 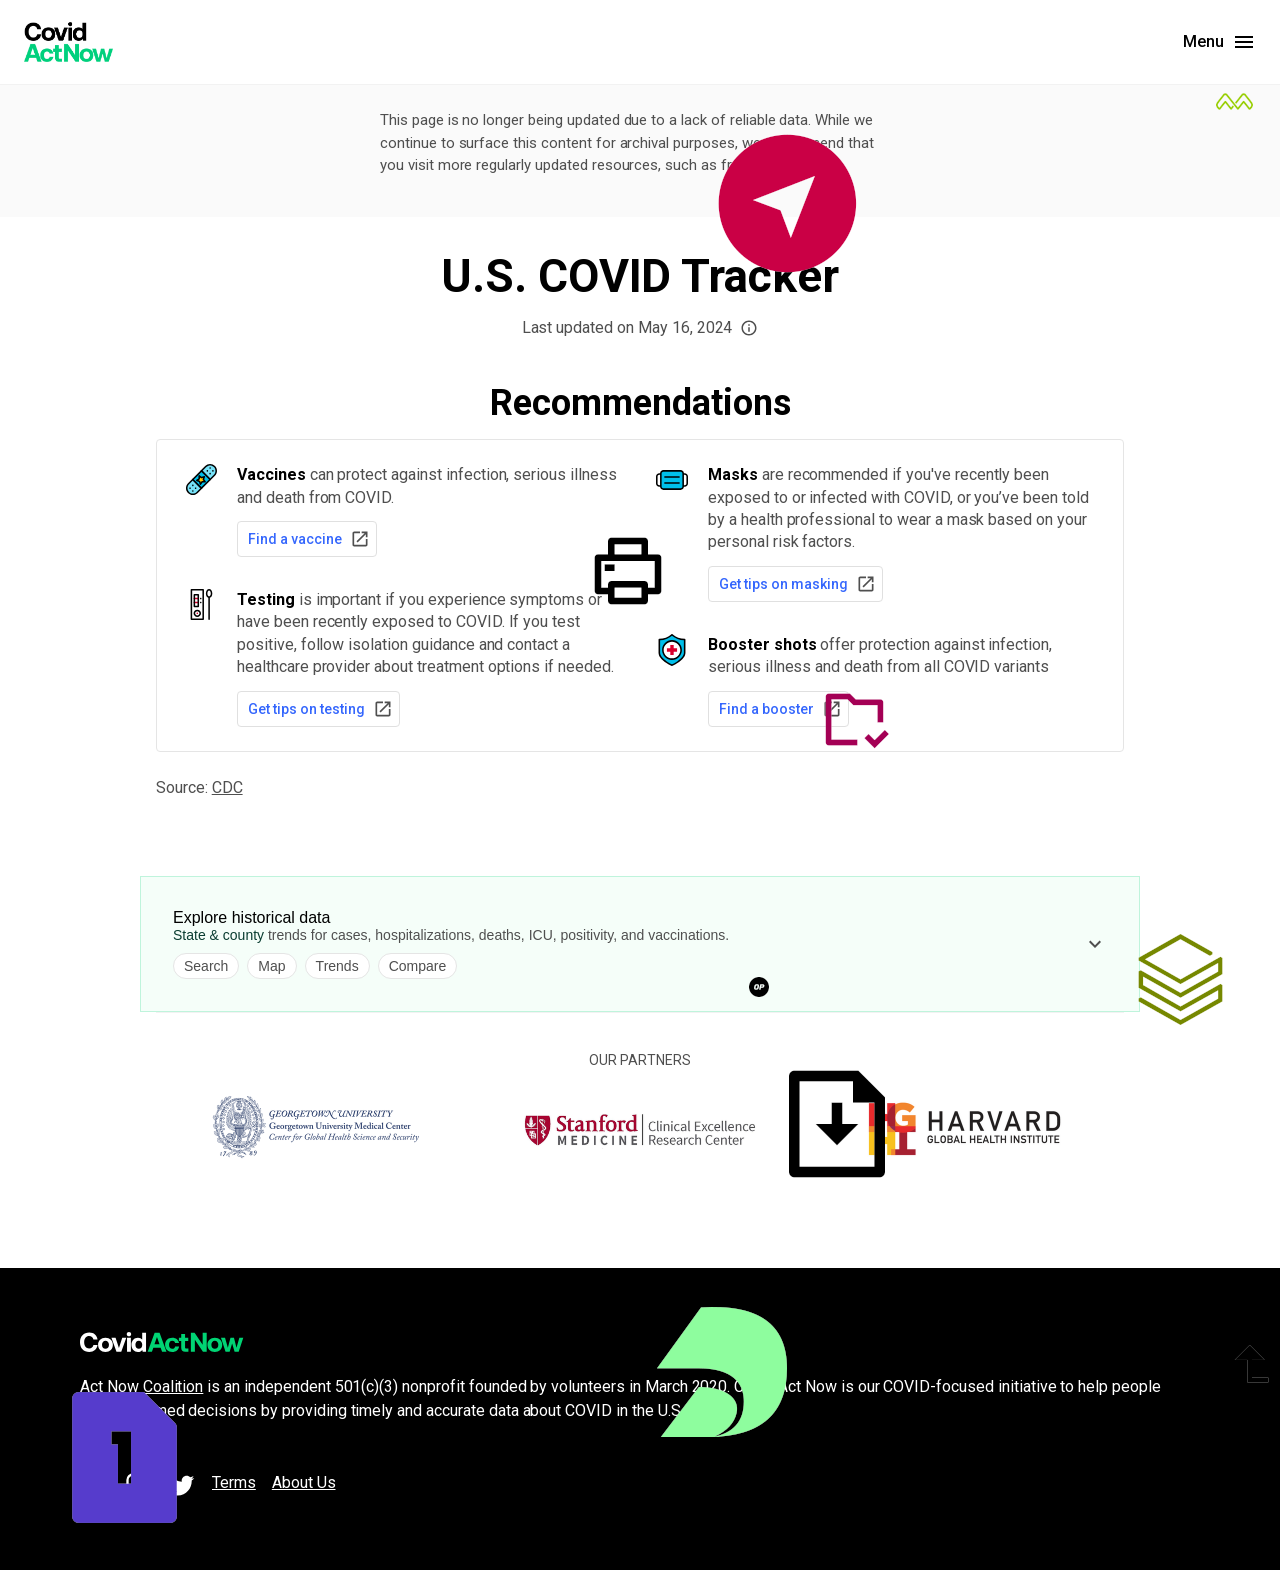 What do you see at coordinates (780, 203) in the screenshot?
I see `open discover or explore feature` at bounding box center [780, 203].